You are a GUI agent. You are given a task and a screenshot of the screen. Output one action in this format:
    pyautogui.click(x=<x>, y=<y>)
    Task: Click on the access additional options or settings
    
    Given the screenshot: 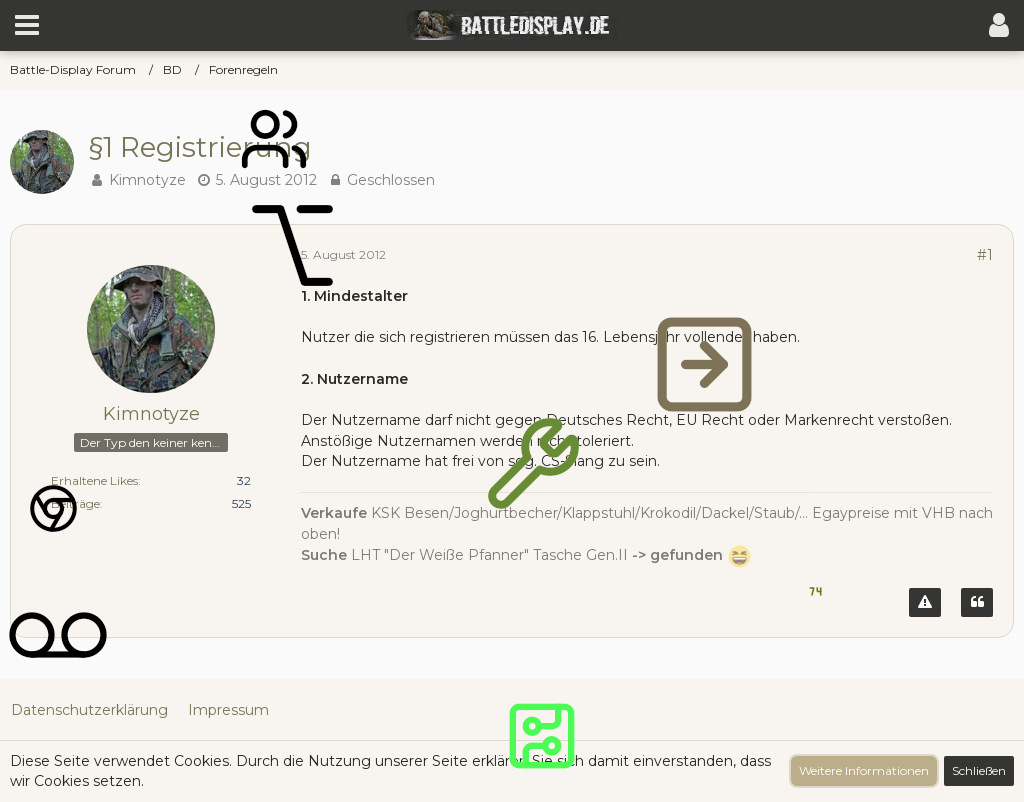 What is the action you would take?
    pyautogui.click(x=292, y=245)
    